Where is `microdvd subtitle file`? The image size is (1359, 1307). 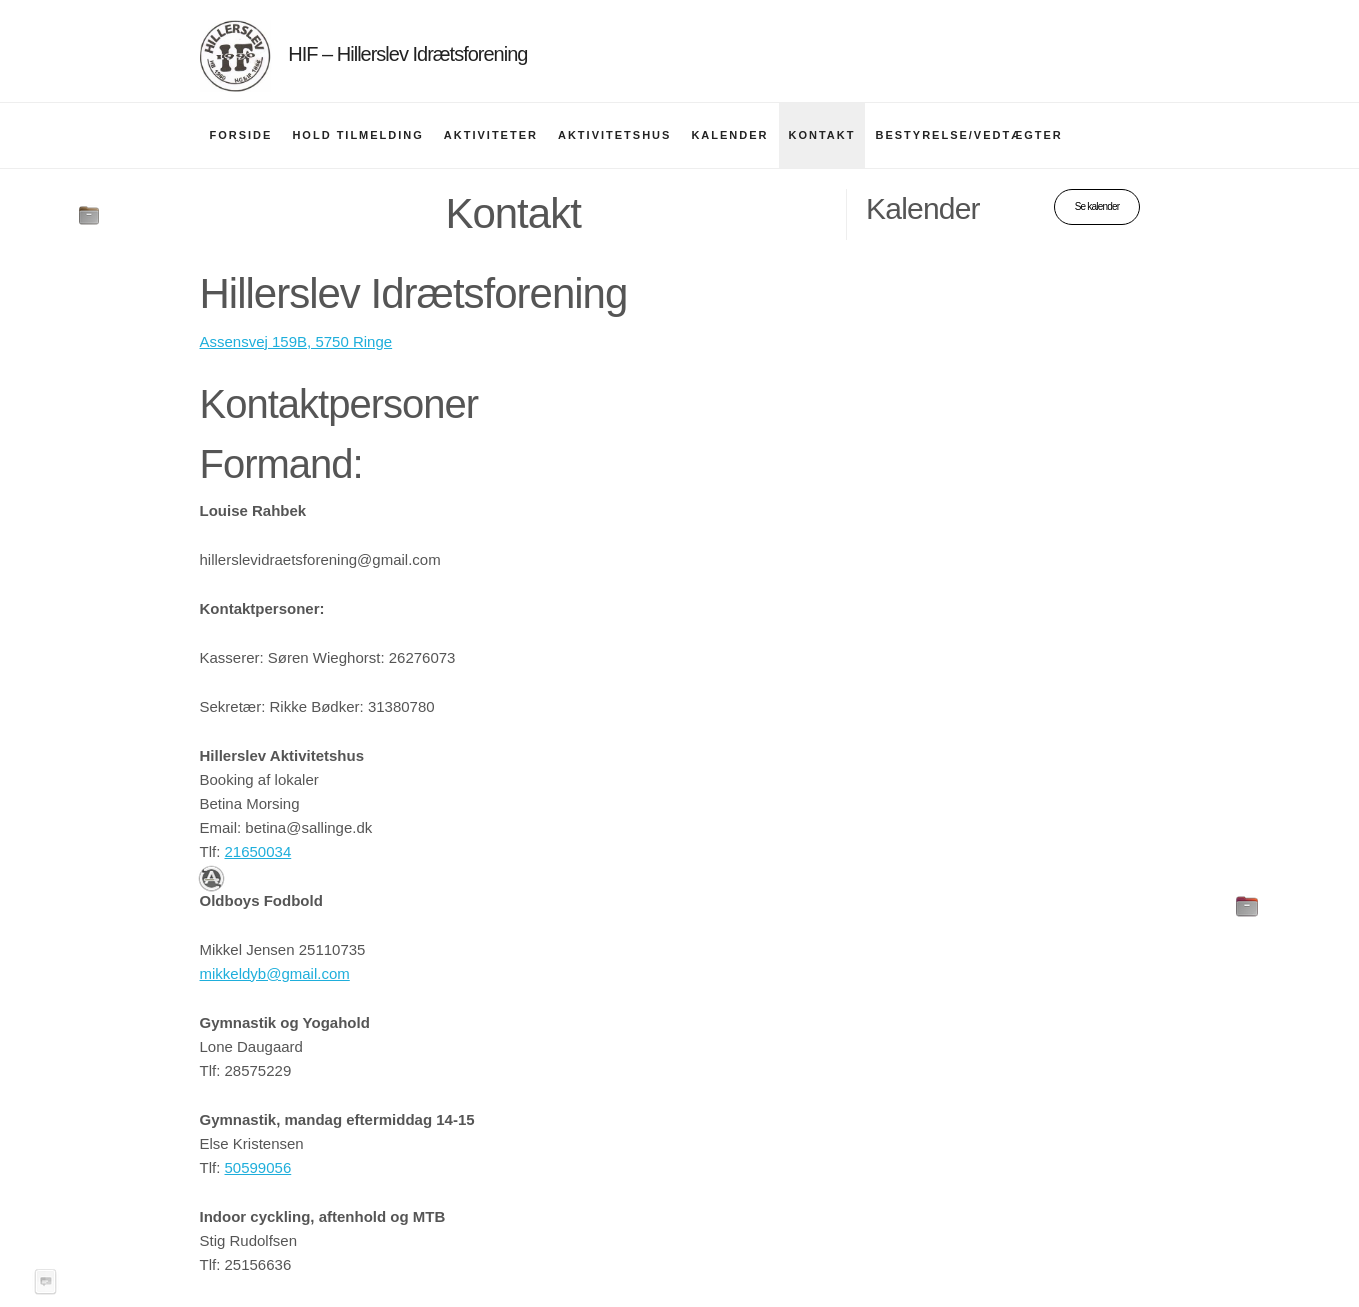
microdvd subtitle file is located at coordinates (45, 1281).